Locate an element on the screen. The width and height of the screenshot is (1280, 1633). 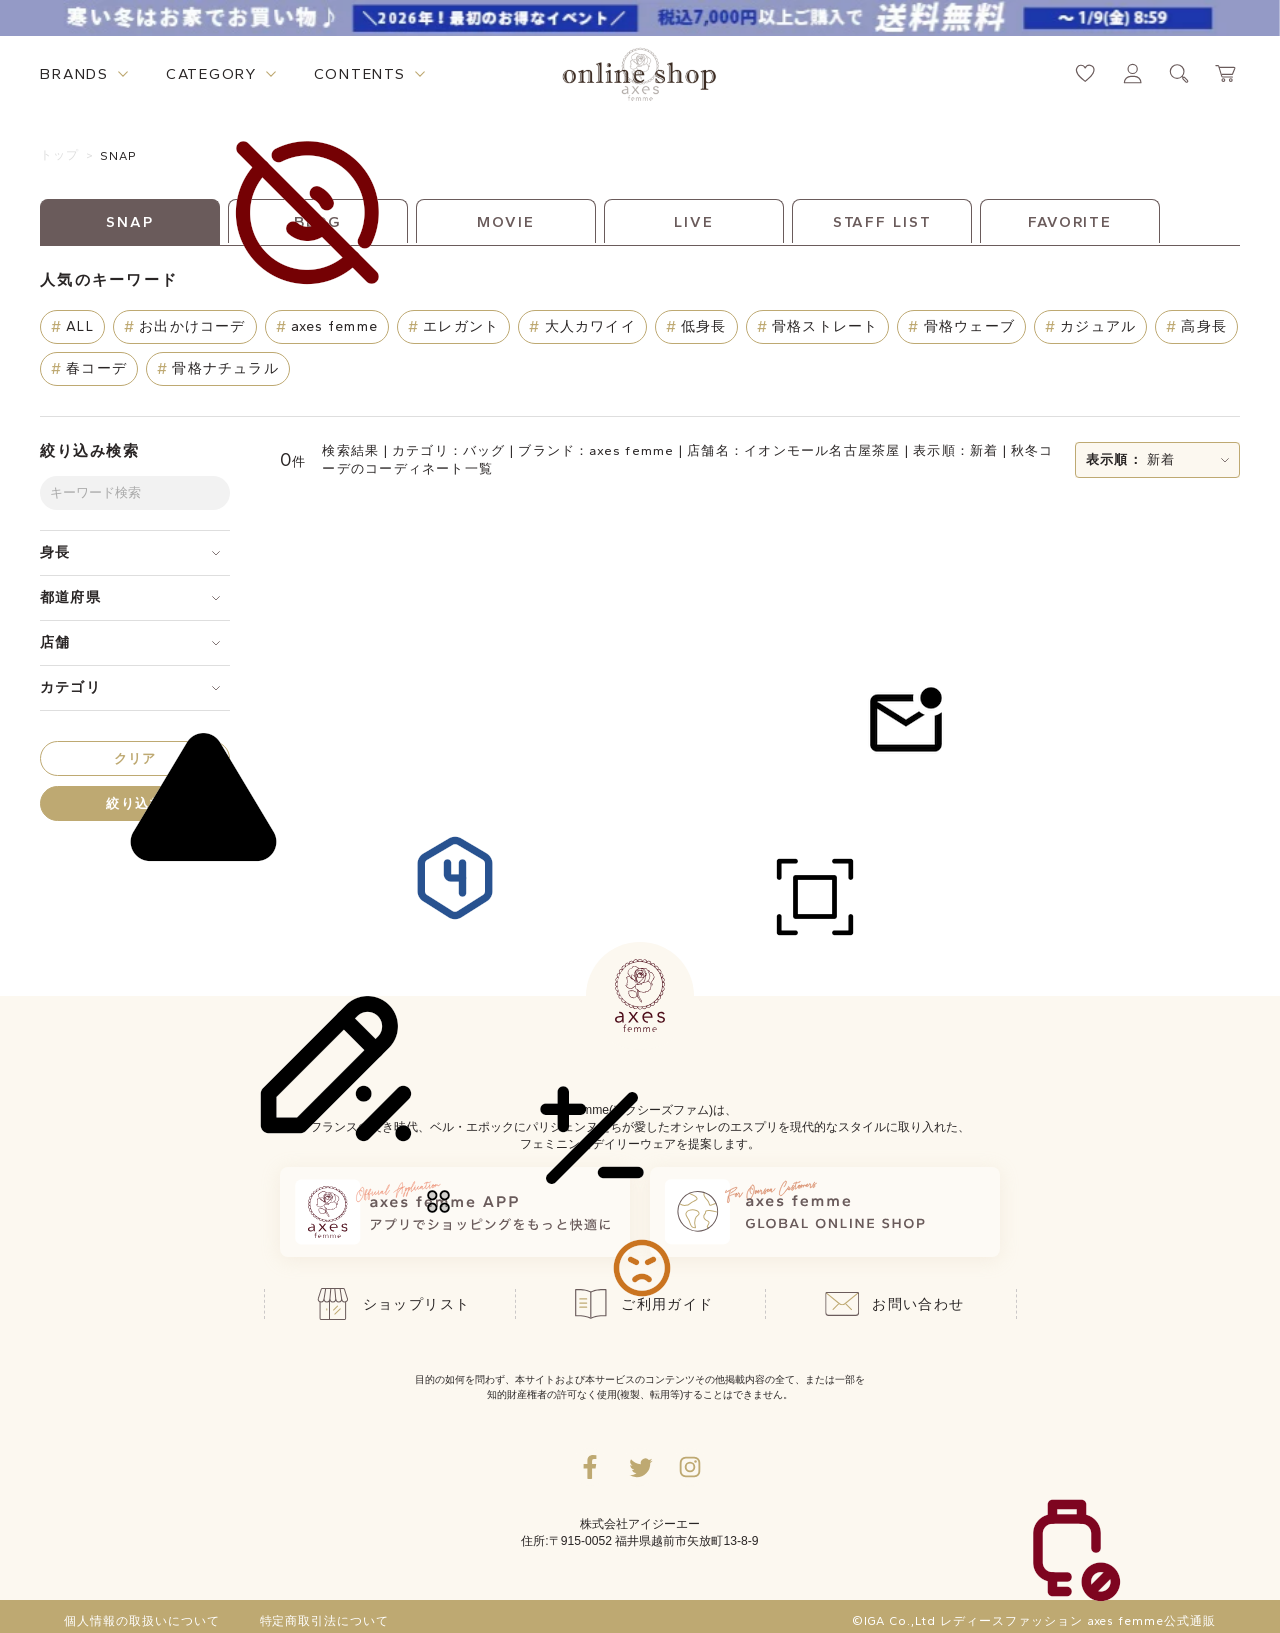
indicates a warning or alert status is located at coordinates (203, 801).